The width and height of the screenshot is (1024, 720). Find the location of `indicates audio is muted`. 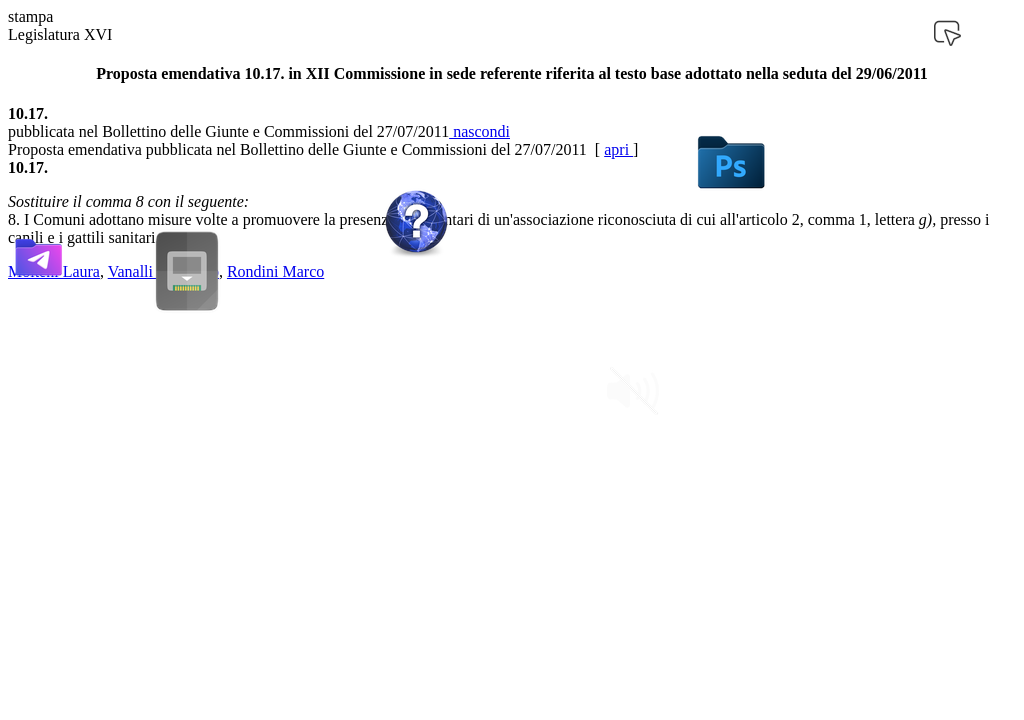

indicates audio is muted is located at coordinates (633, 391).